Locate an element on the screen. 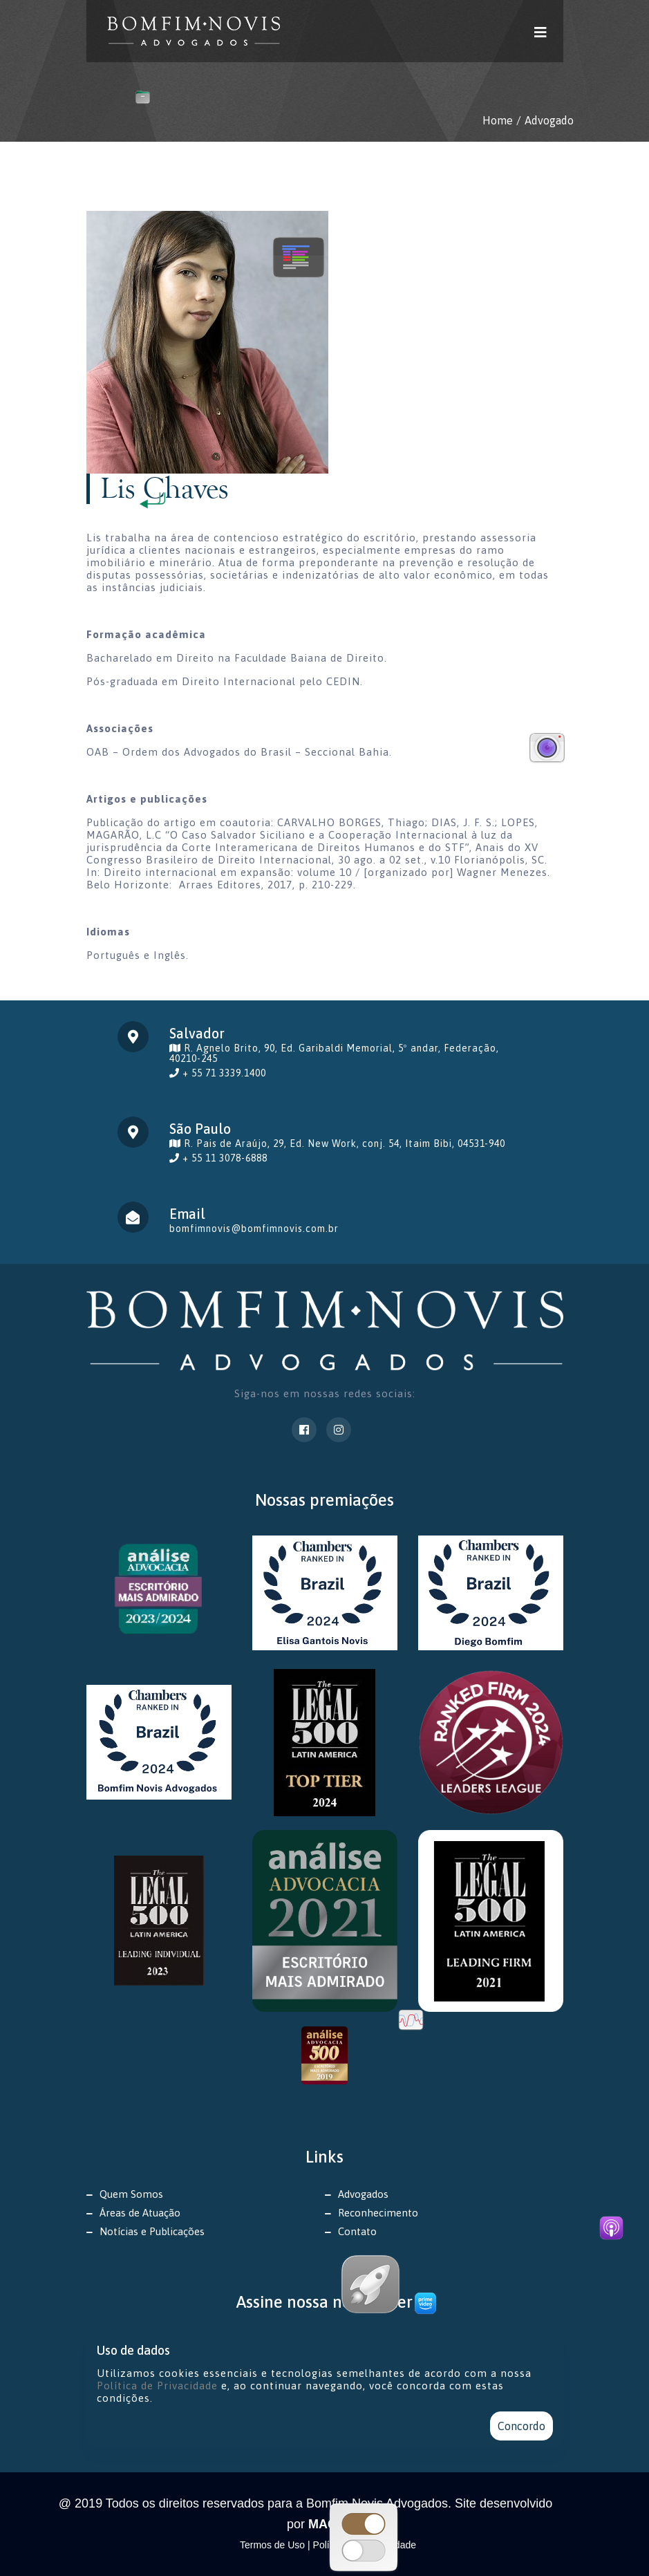  open the Apple Podcasts app is located at coordinates (611, 2228).